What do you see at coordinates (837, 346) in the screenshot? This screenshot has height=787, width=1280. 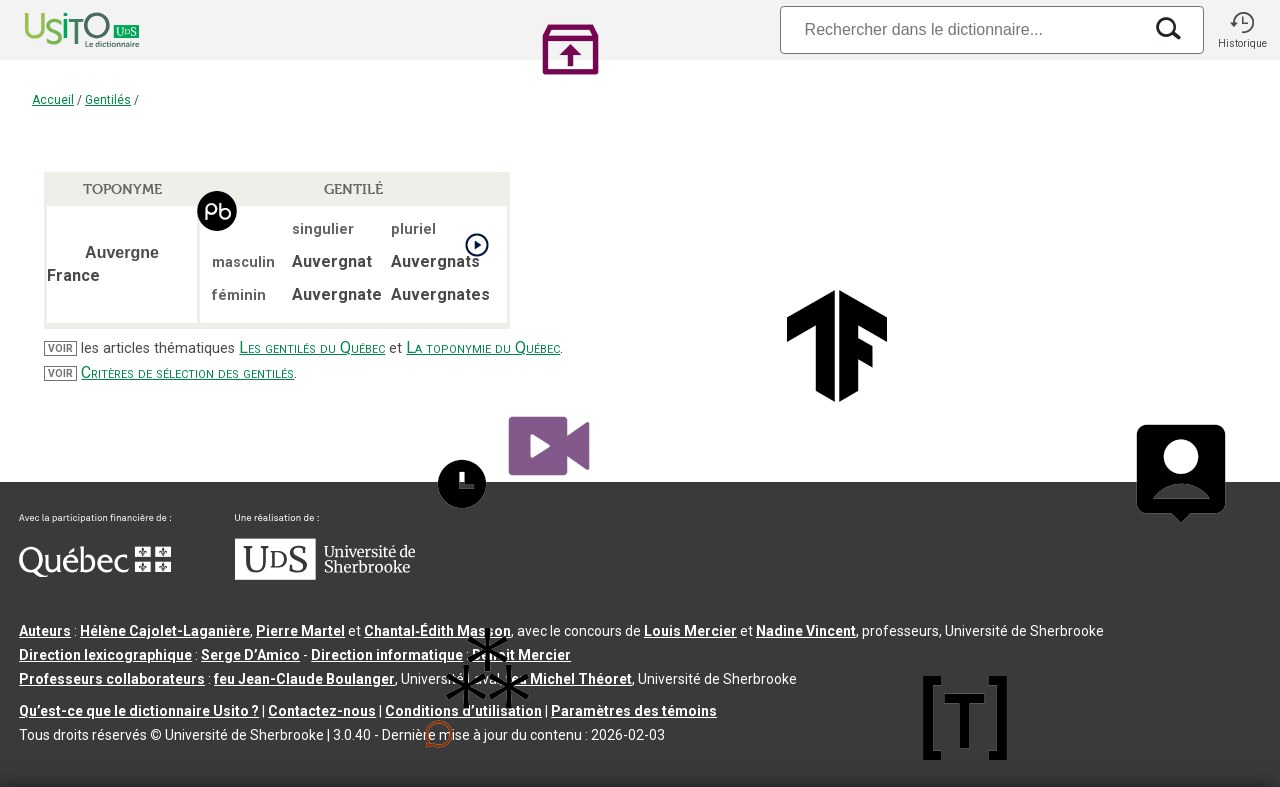 I see `TensorFlow machine learning framework logo` at bounding box center [837, 346].